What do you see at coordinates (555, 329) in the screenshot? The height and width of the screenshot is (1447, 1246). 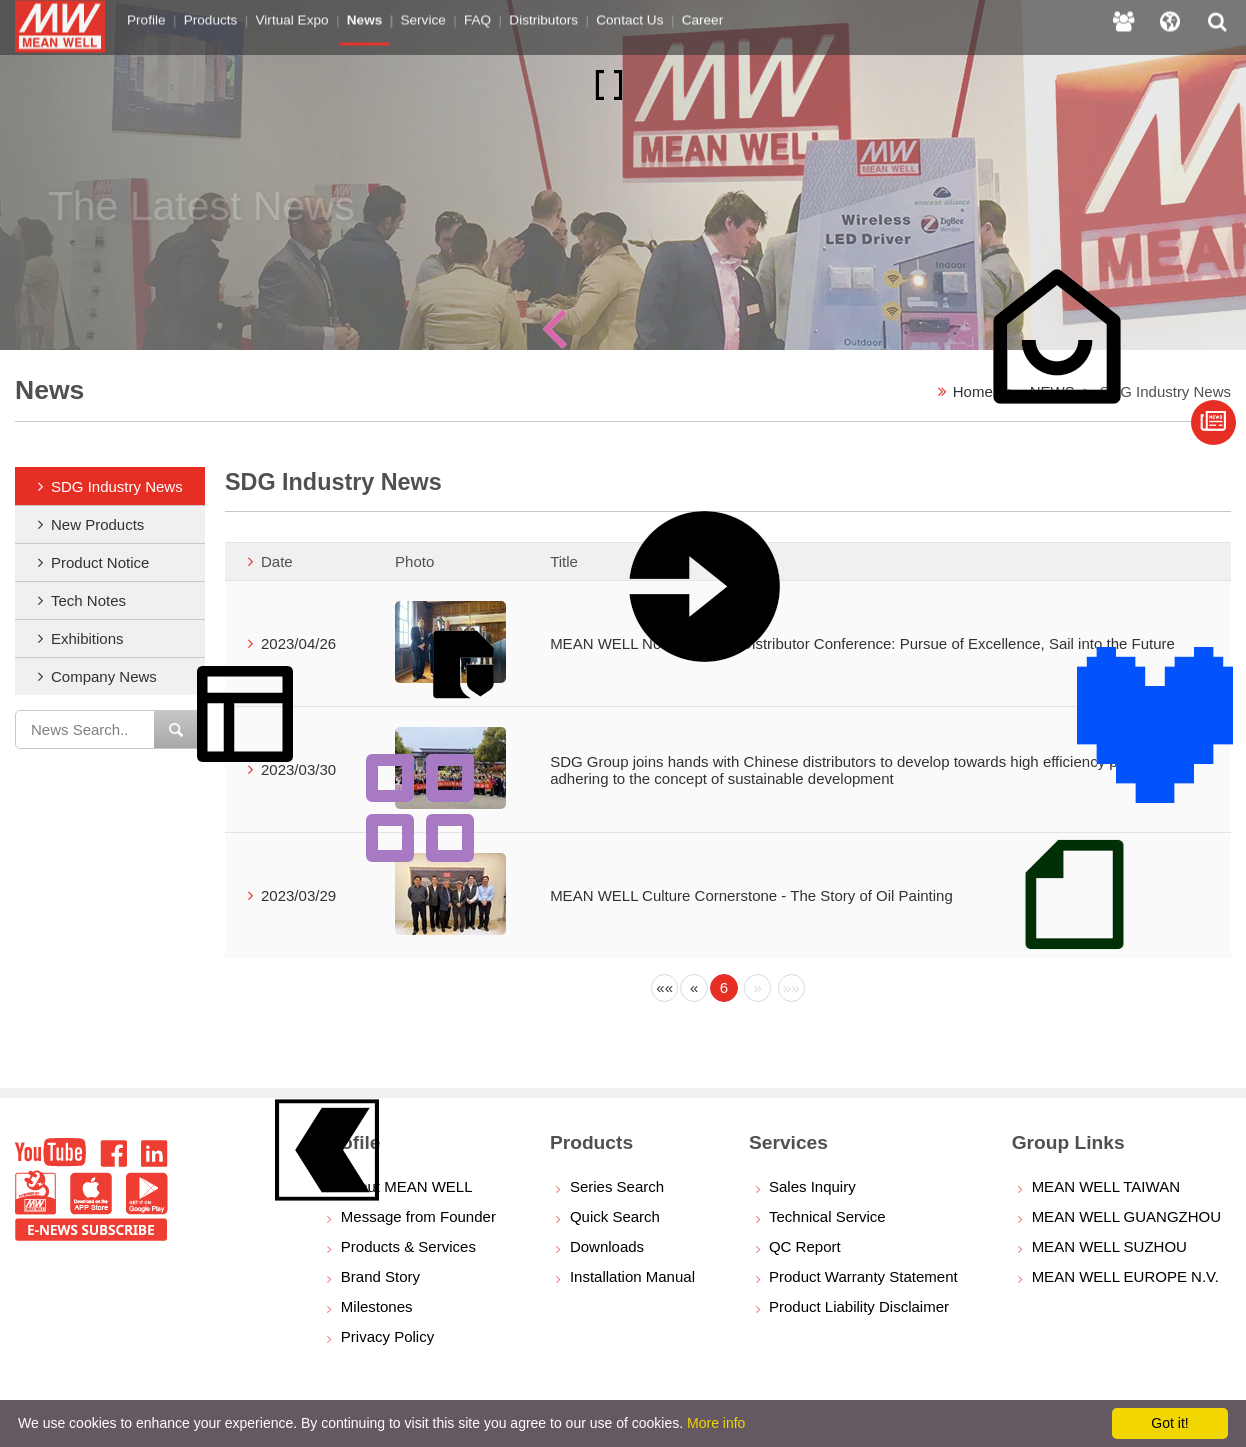 I see `go back to the previous screen` at bounding box center [555, 329].